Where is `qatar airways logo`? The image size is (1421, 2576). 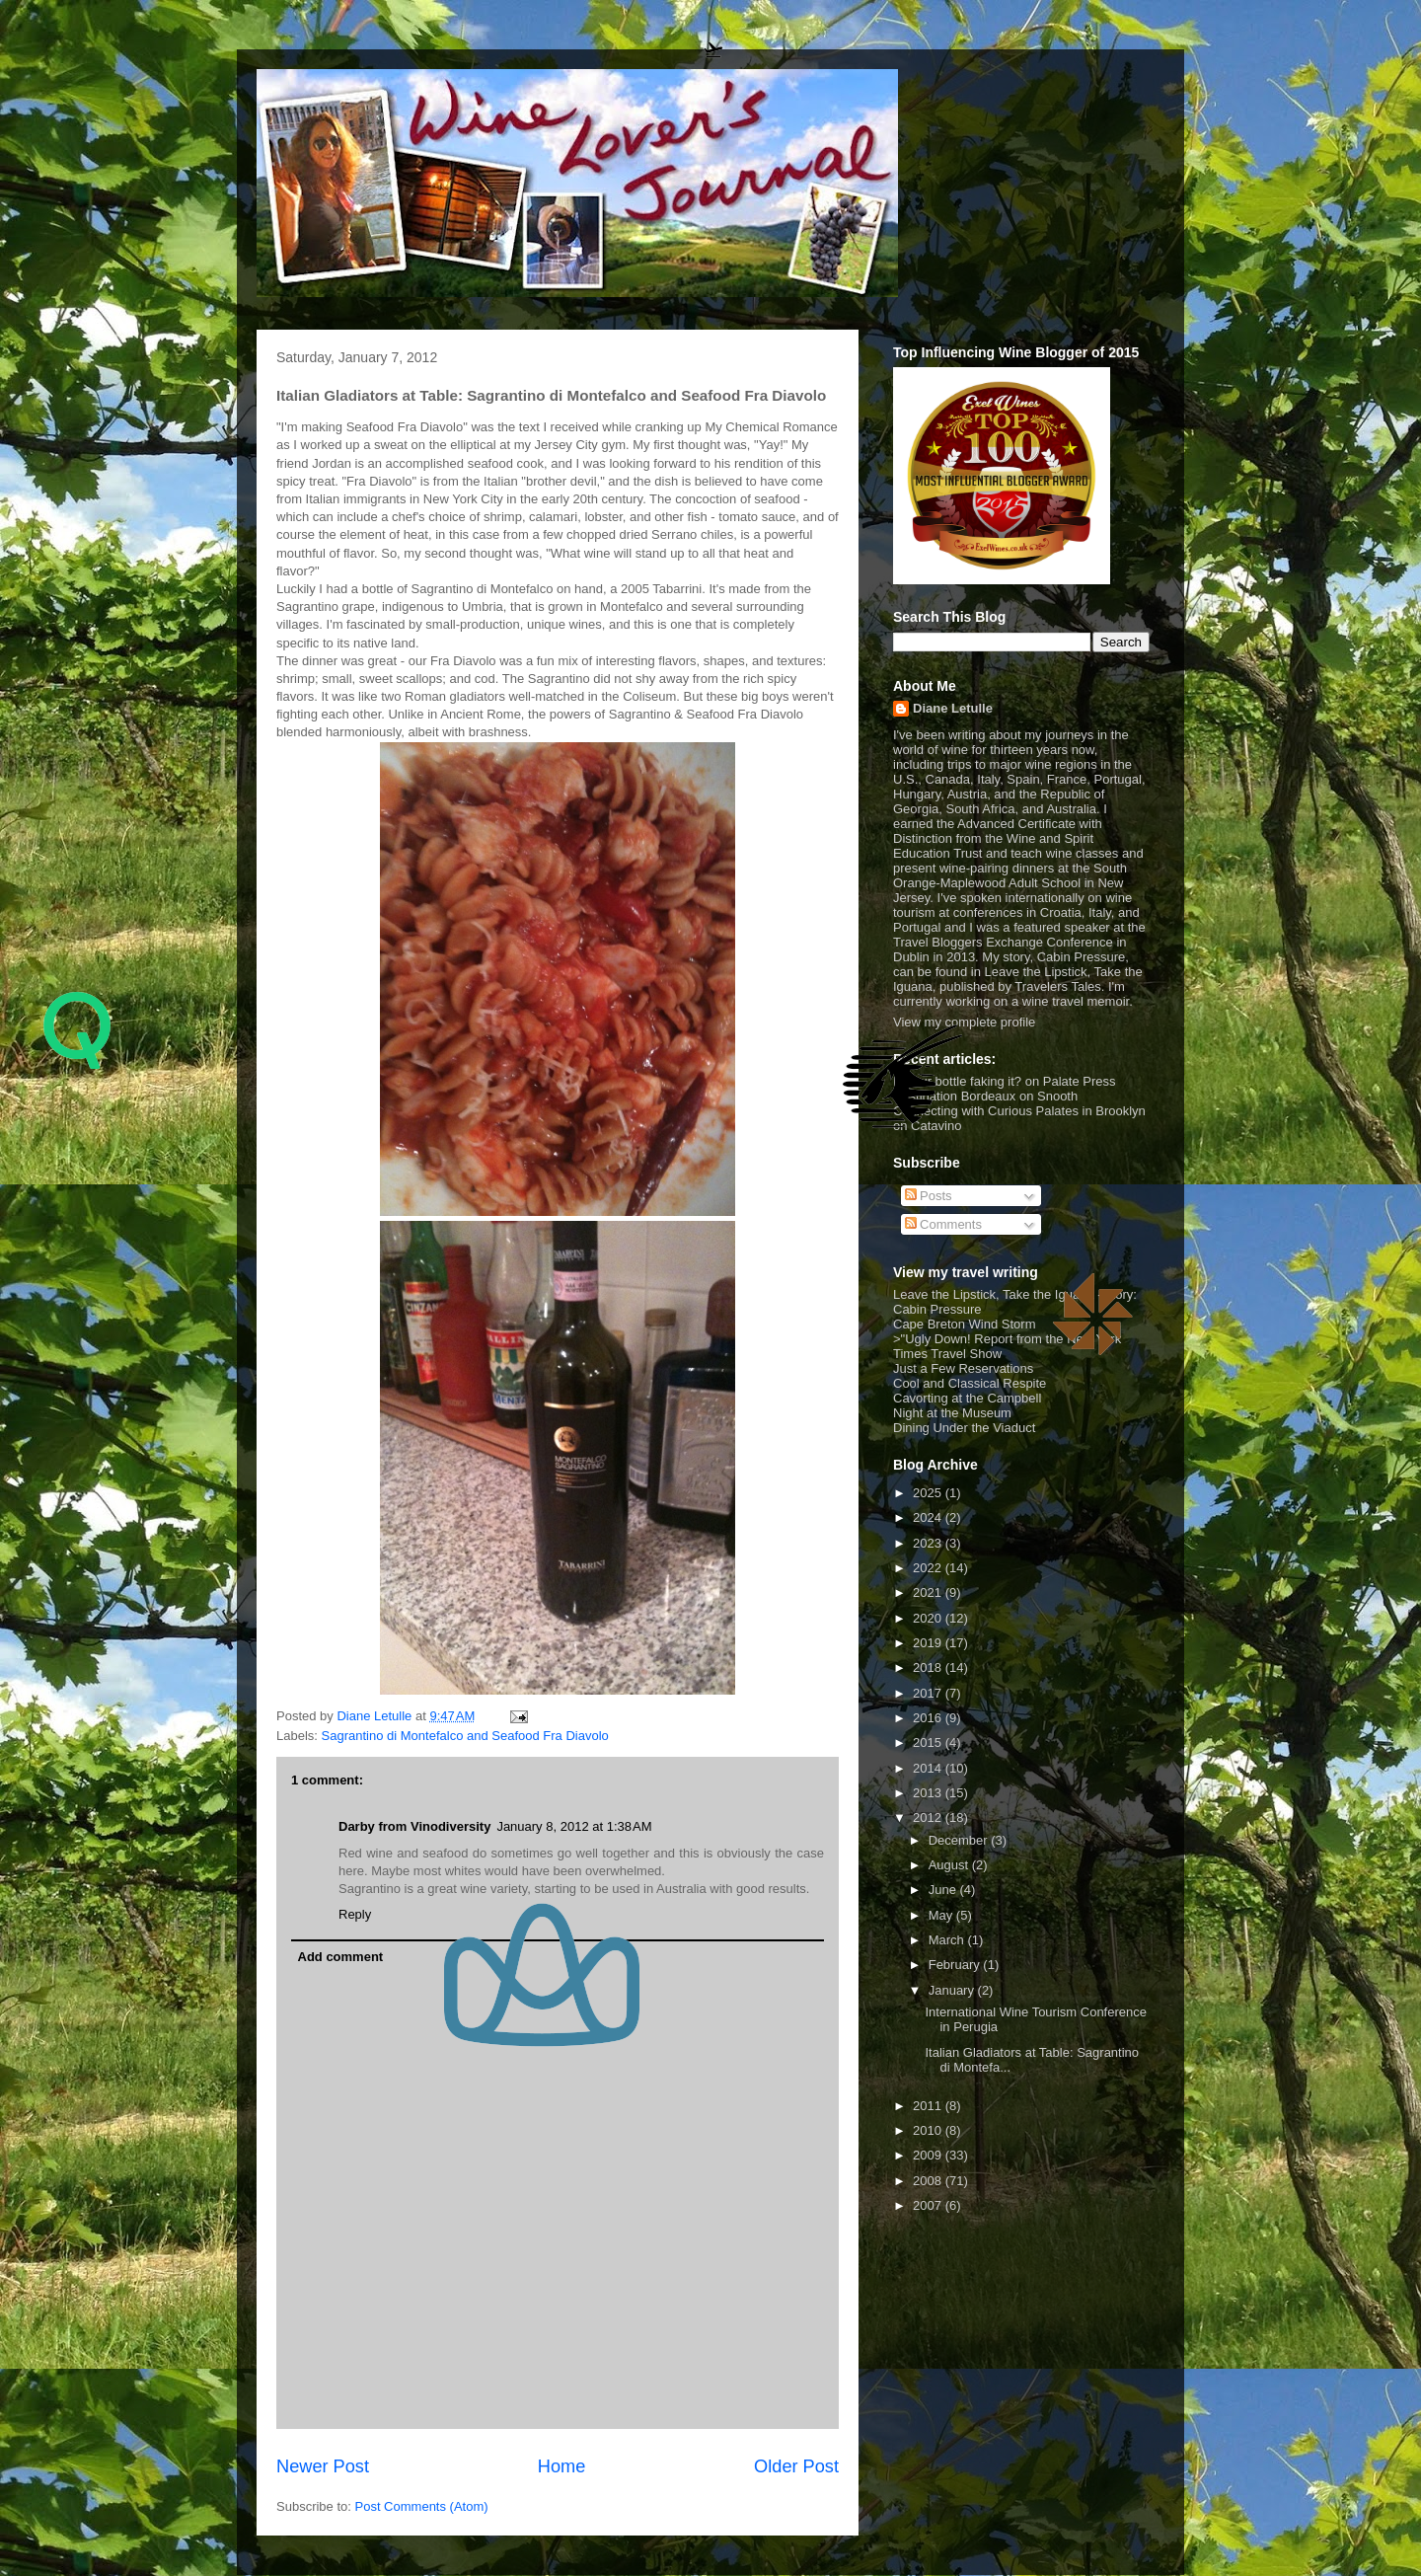
qatar airways logo is located at coordinates (902, 1076).